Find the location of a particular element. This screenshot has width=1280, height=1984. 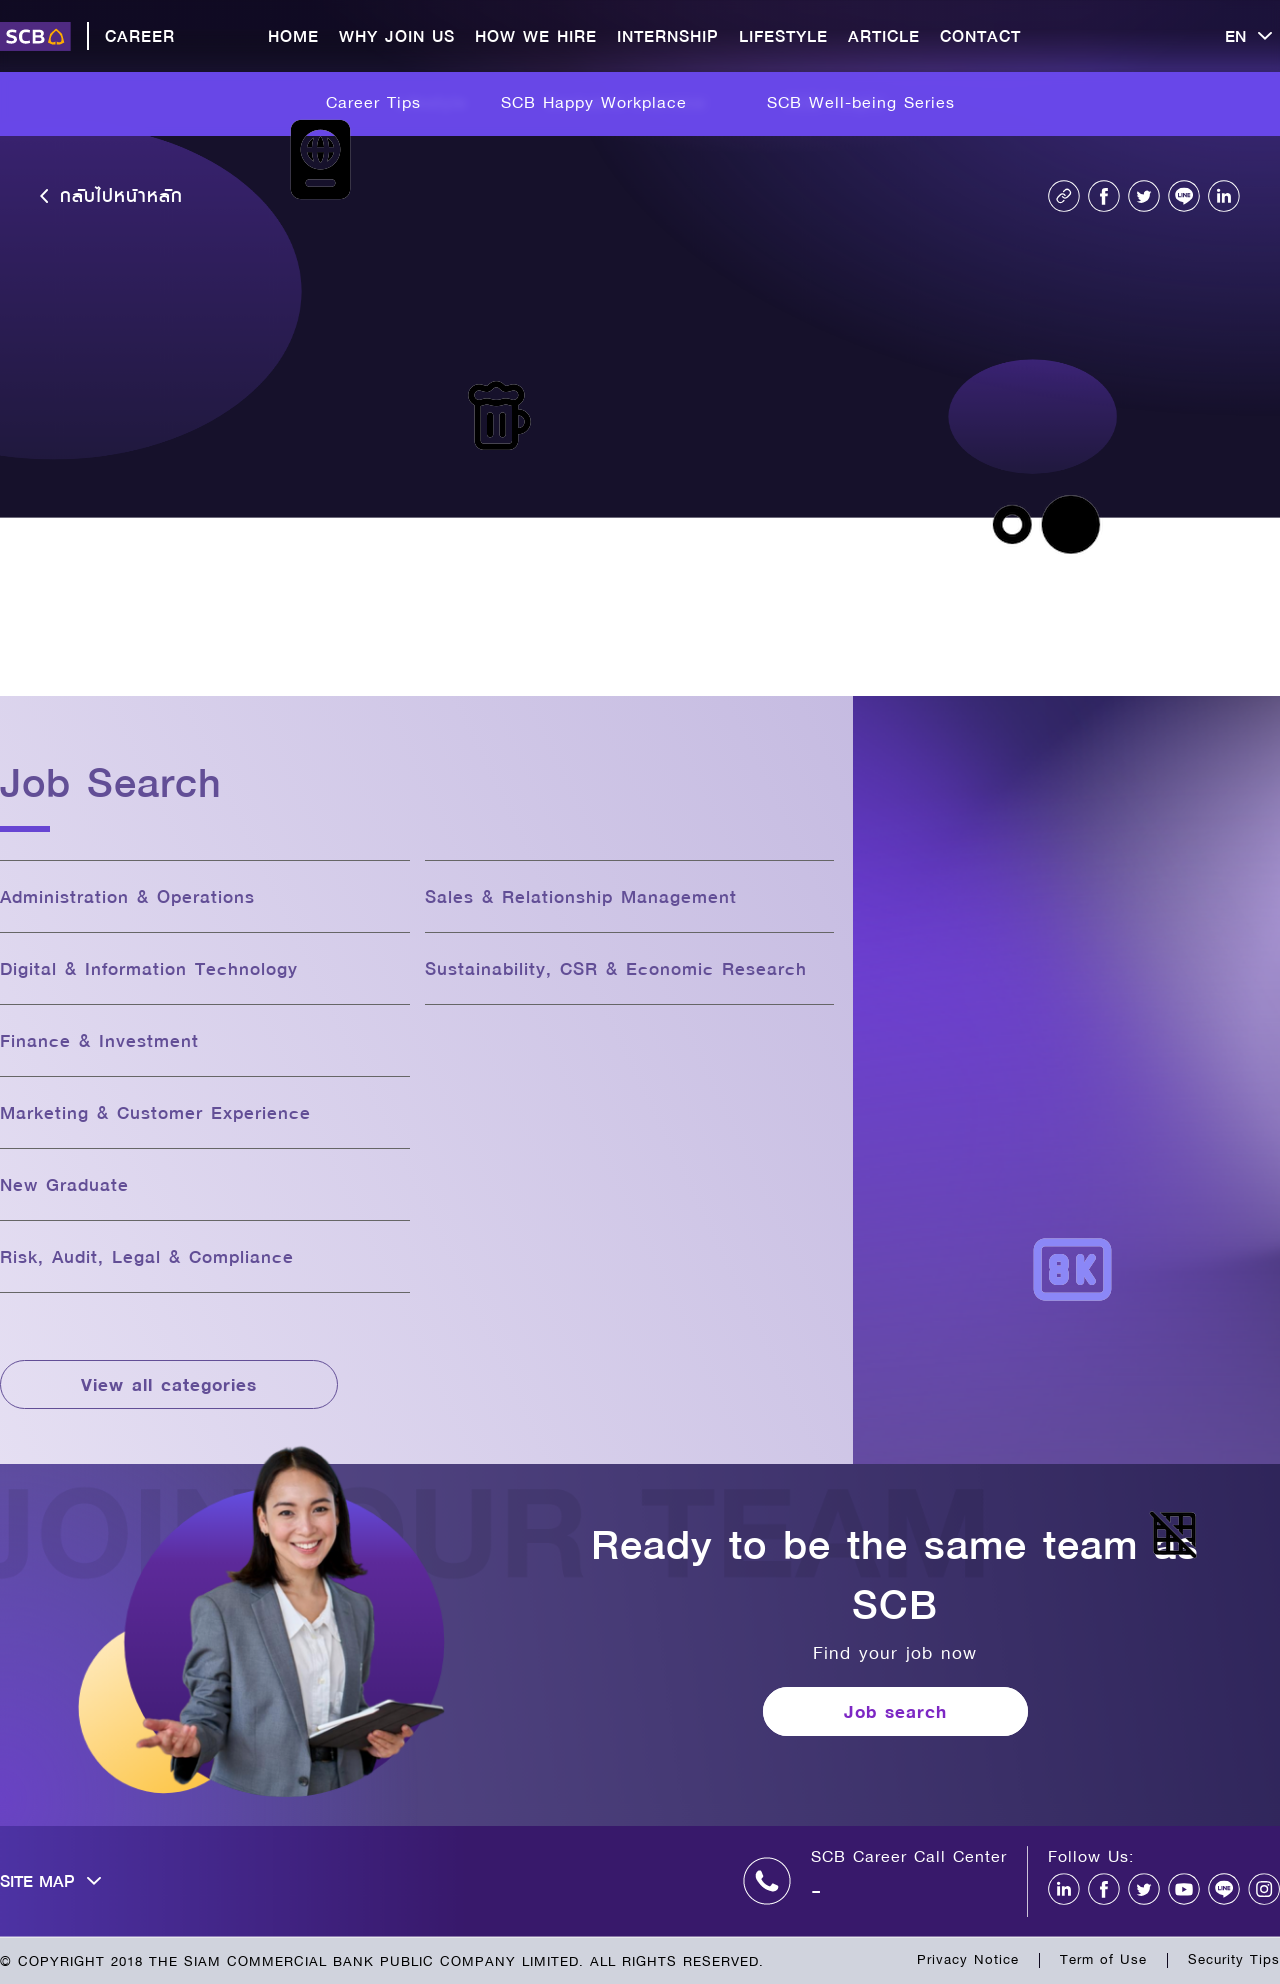

enable HDR strong mode for photos is located at coordinates (1046, 524).